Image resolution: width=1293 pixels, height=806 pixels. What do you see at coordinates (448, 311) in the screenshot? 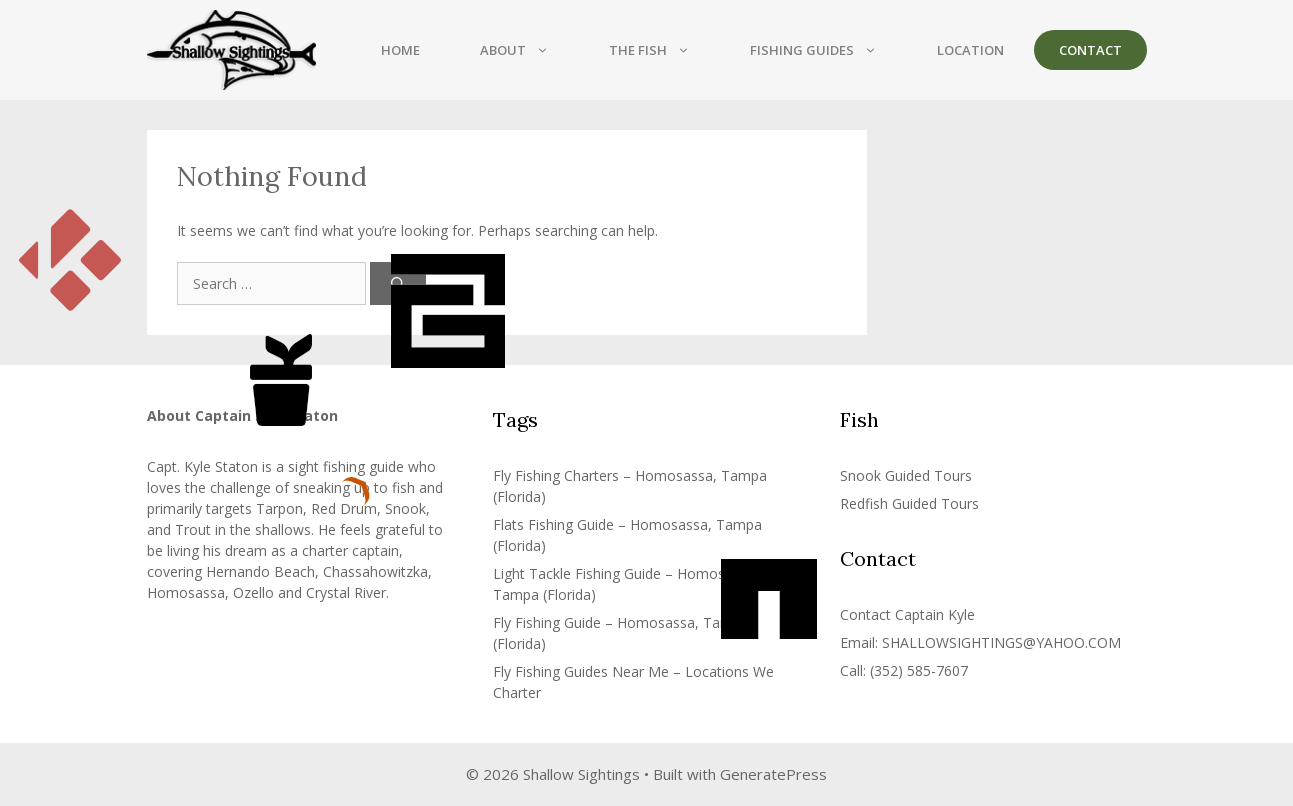
I see `visit the G2G gaming marketplace` at bounding box center [448, 311].